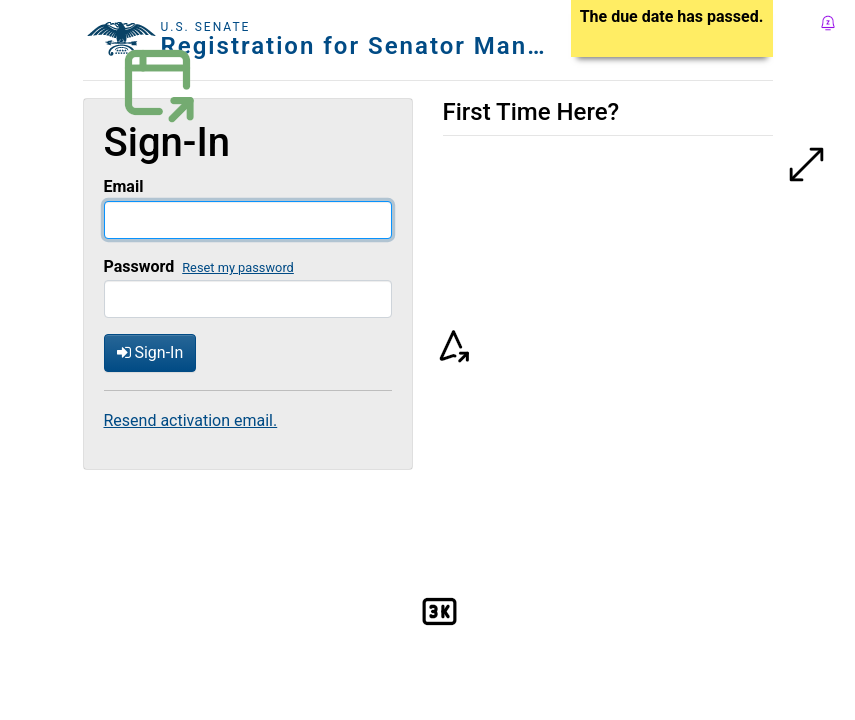  Describe the element at coordinates (157, 82) in the screenshot. I see `share current webpage` at that location.